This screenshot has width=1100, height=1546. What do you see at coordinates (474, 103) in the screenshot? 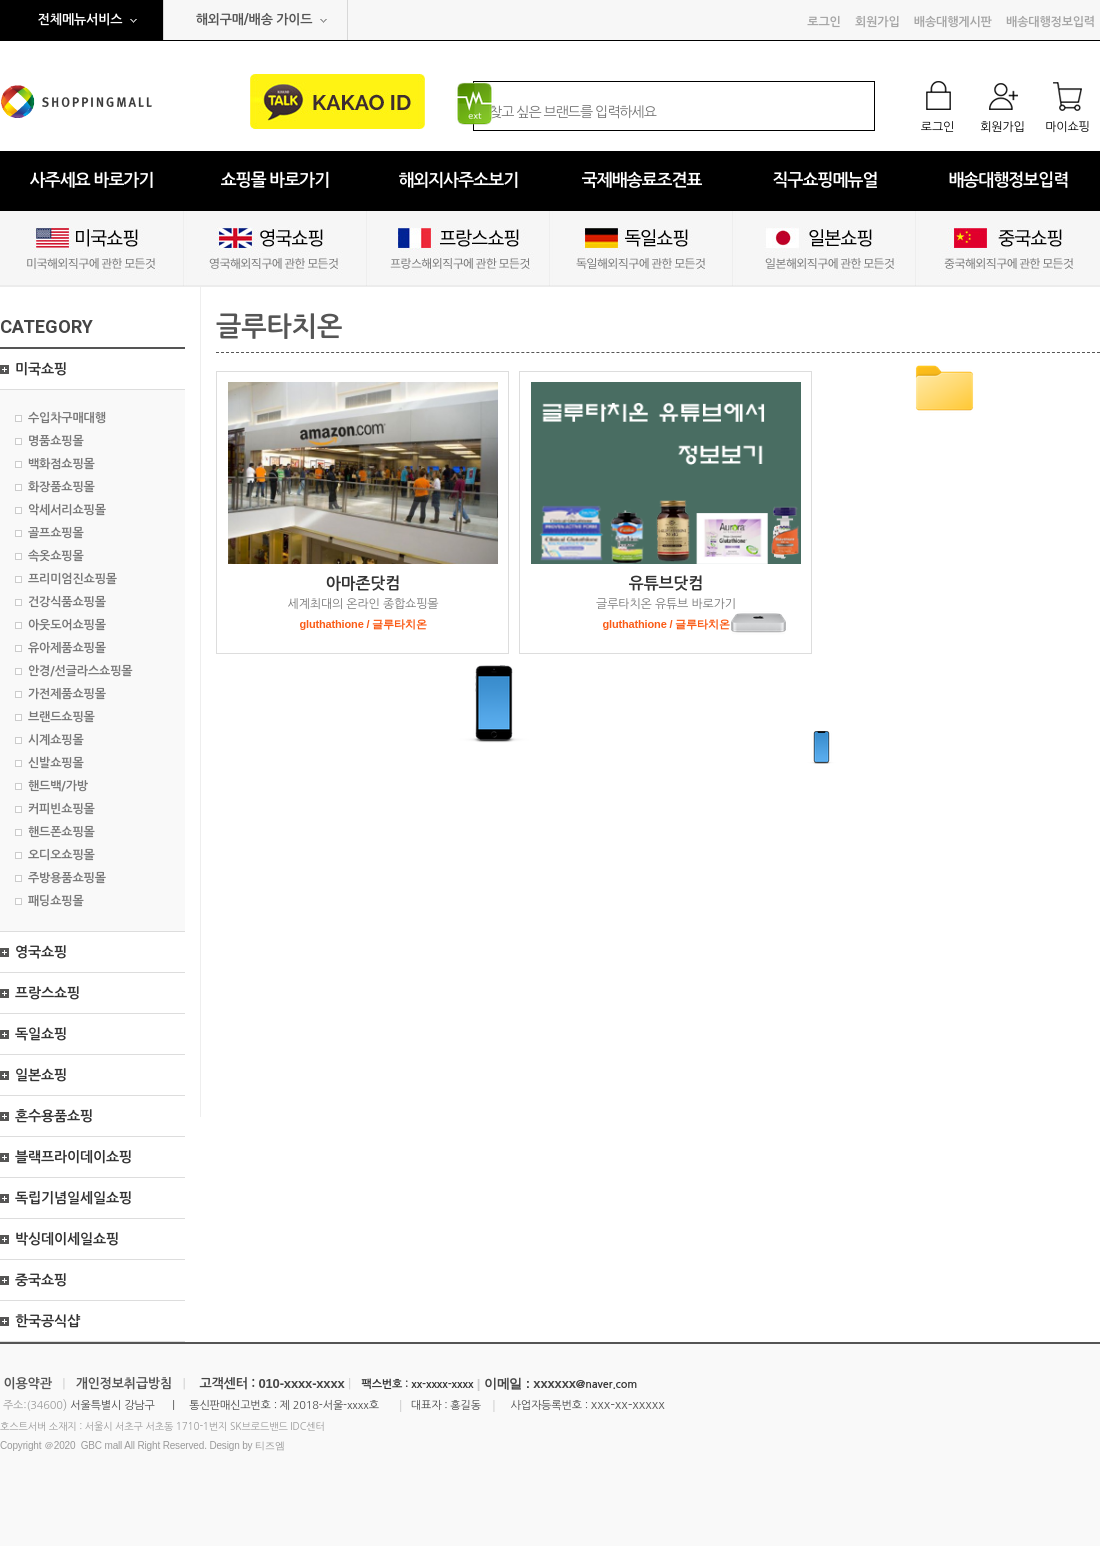
I see `virtualbox extension pack file` at bounding box center [474, 103].